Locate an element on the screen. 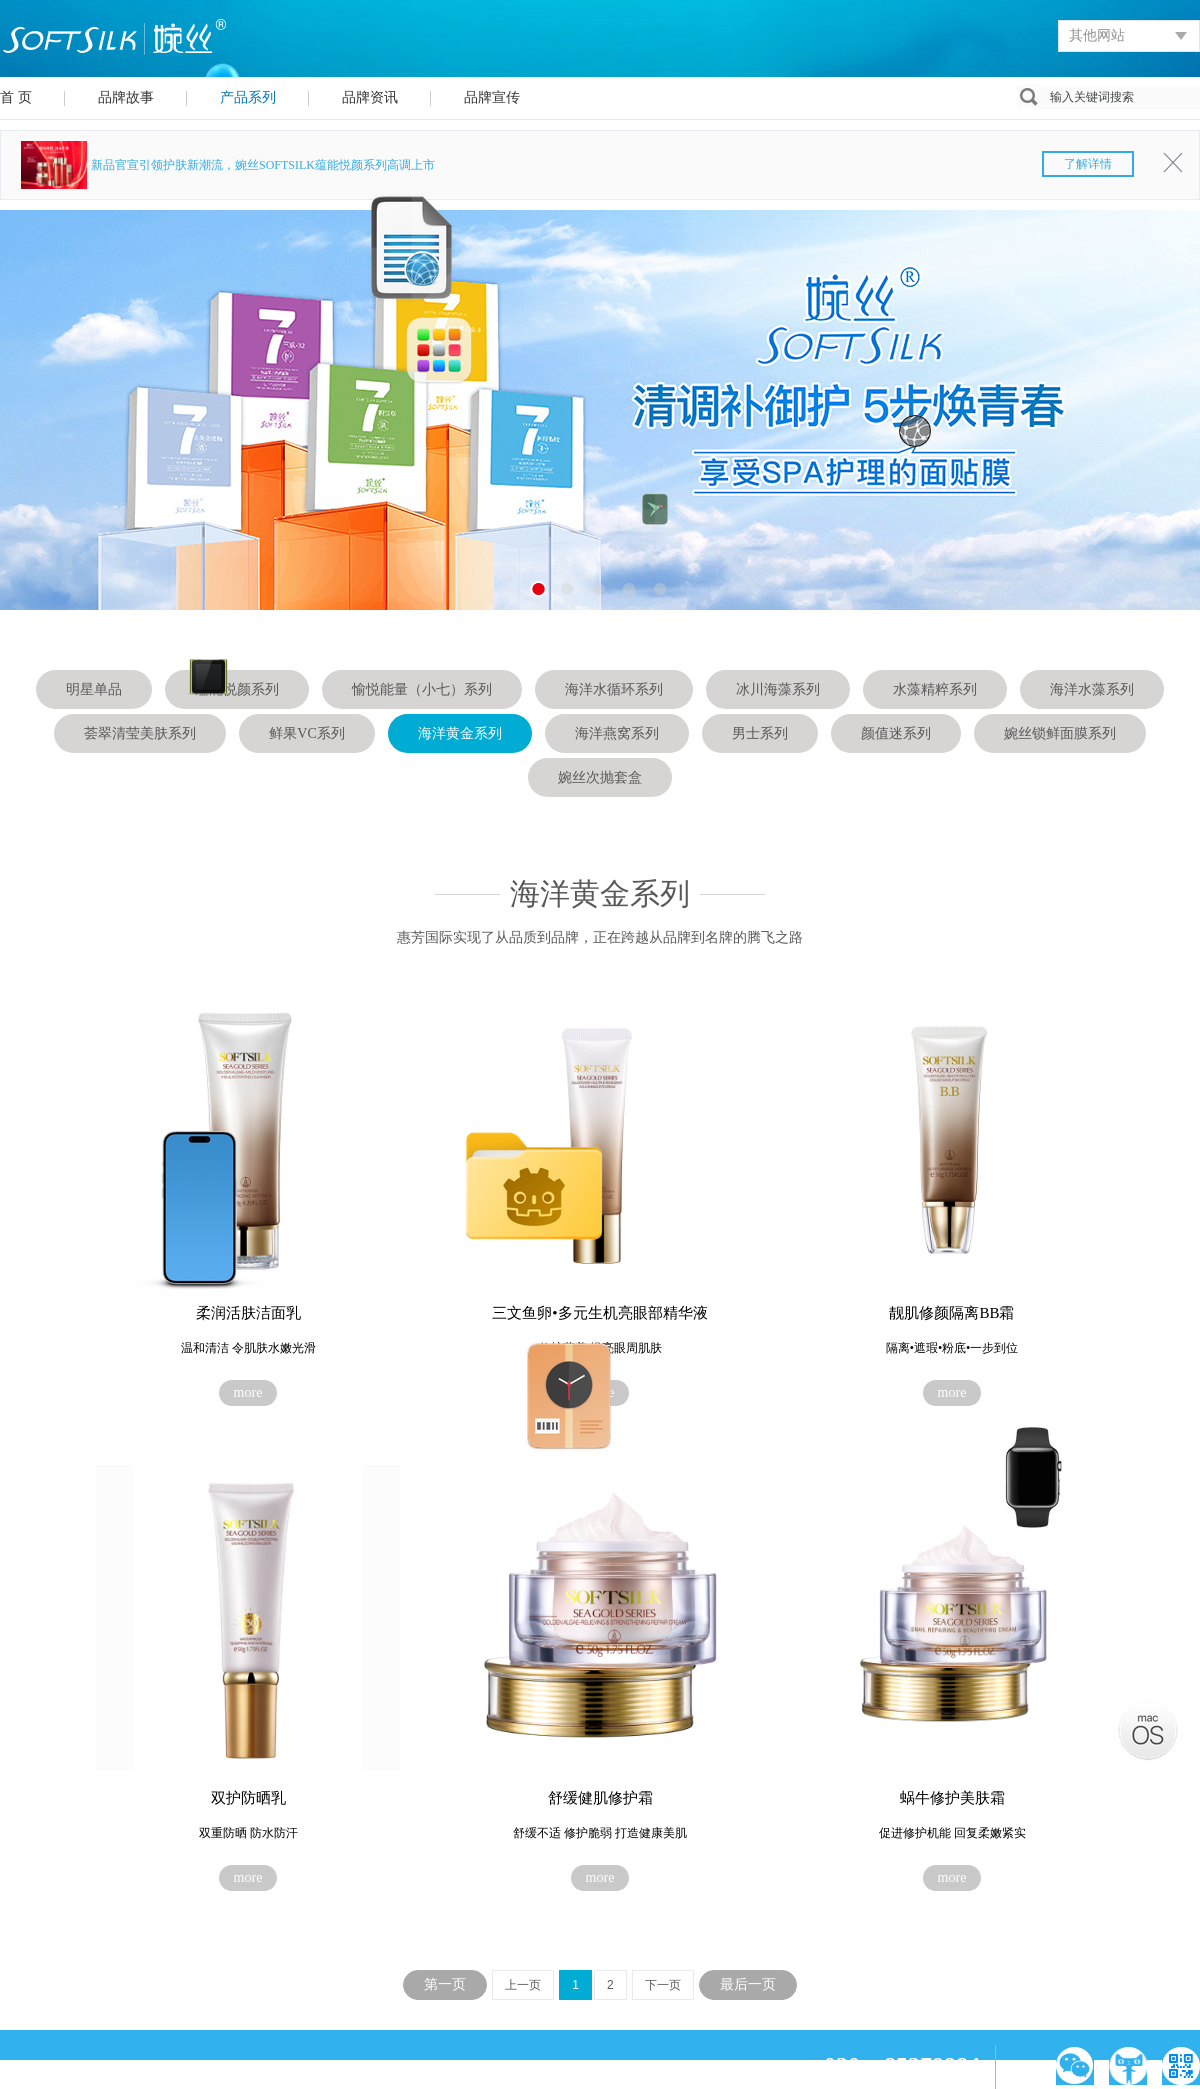  iPhone 15 device icon is located at coordinates (199, 1210).